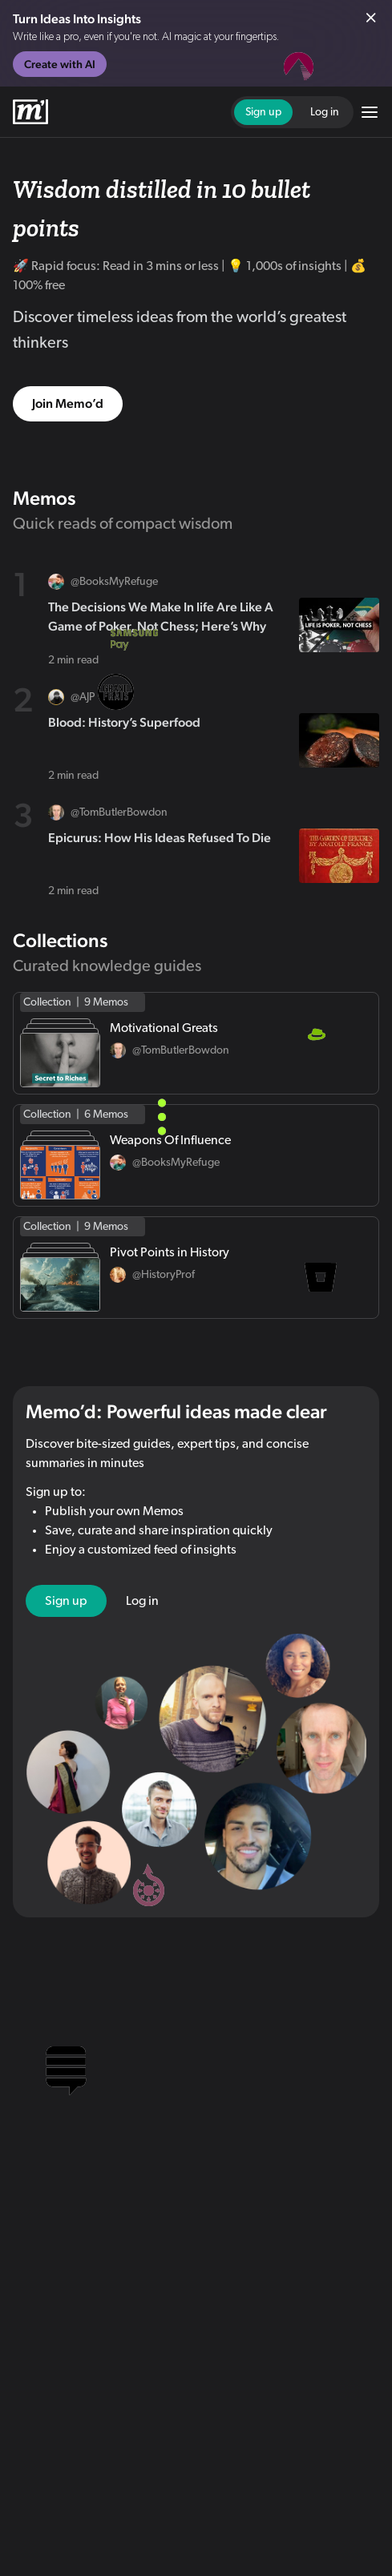  What do you see at coordinates (115, 691) in the screenshot?
I see `grand frais grocery store logo` at bounding box center [115, 691].